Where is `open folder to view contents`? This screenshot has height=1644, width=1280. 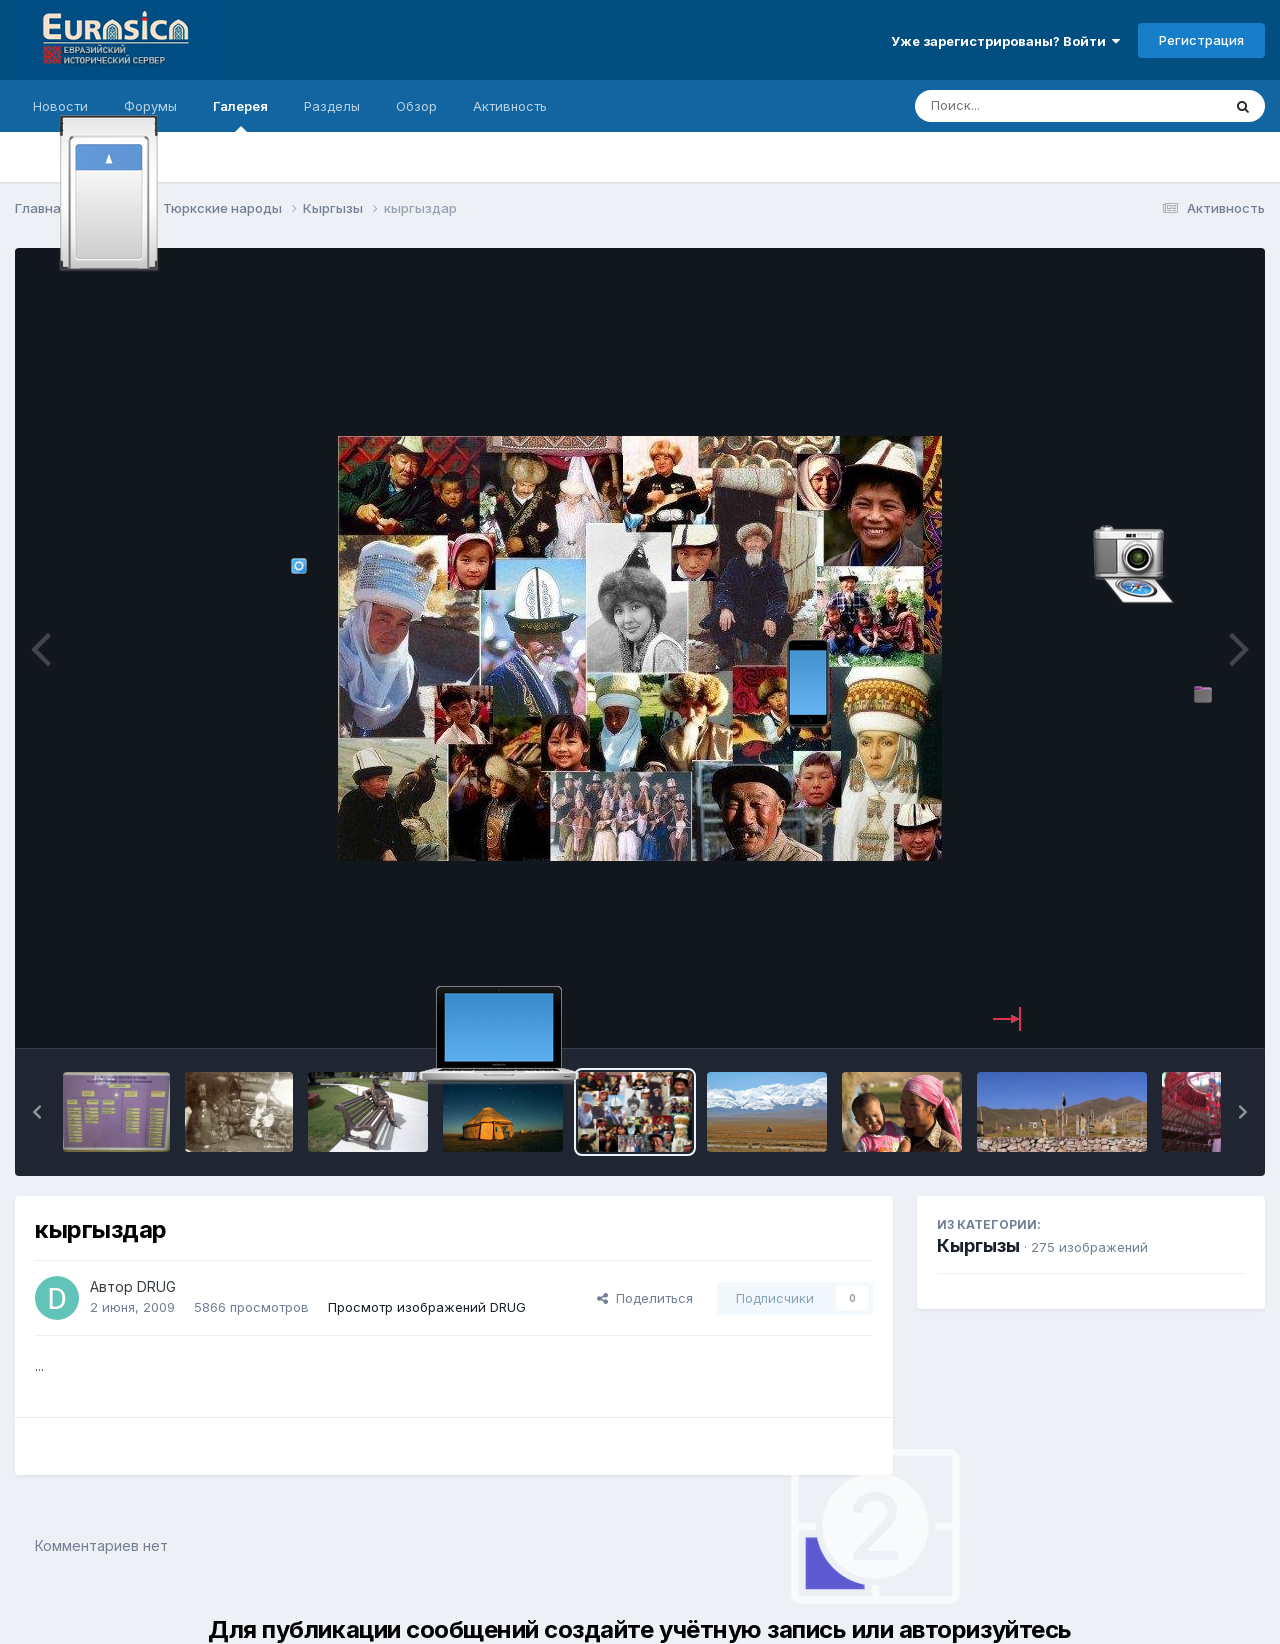
open folder to view contents is located at coordinates (1203, 694).